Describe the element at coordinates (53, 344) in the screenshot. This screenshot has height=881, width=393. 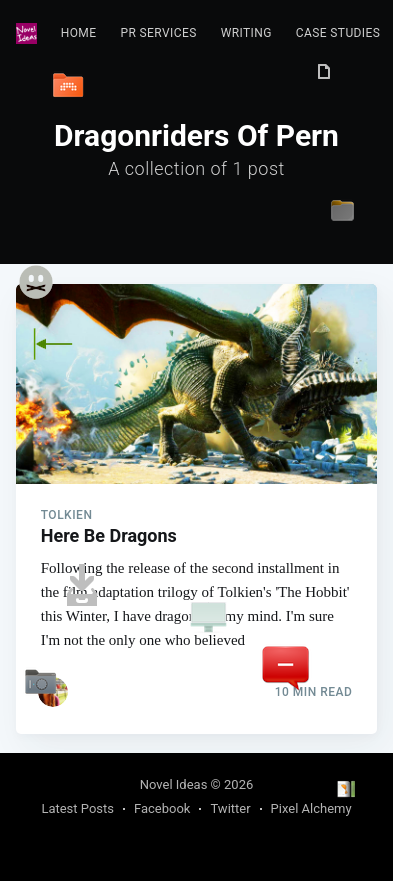
I see `go to the first item in a list or sequence` at that location.